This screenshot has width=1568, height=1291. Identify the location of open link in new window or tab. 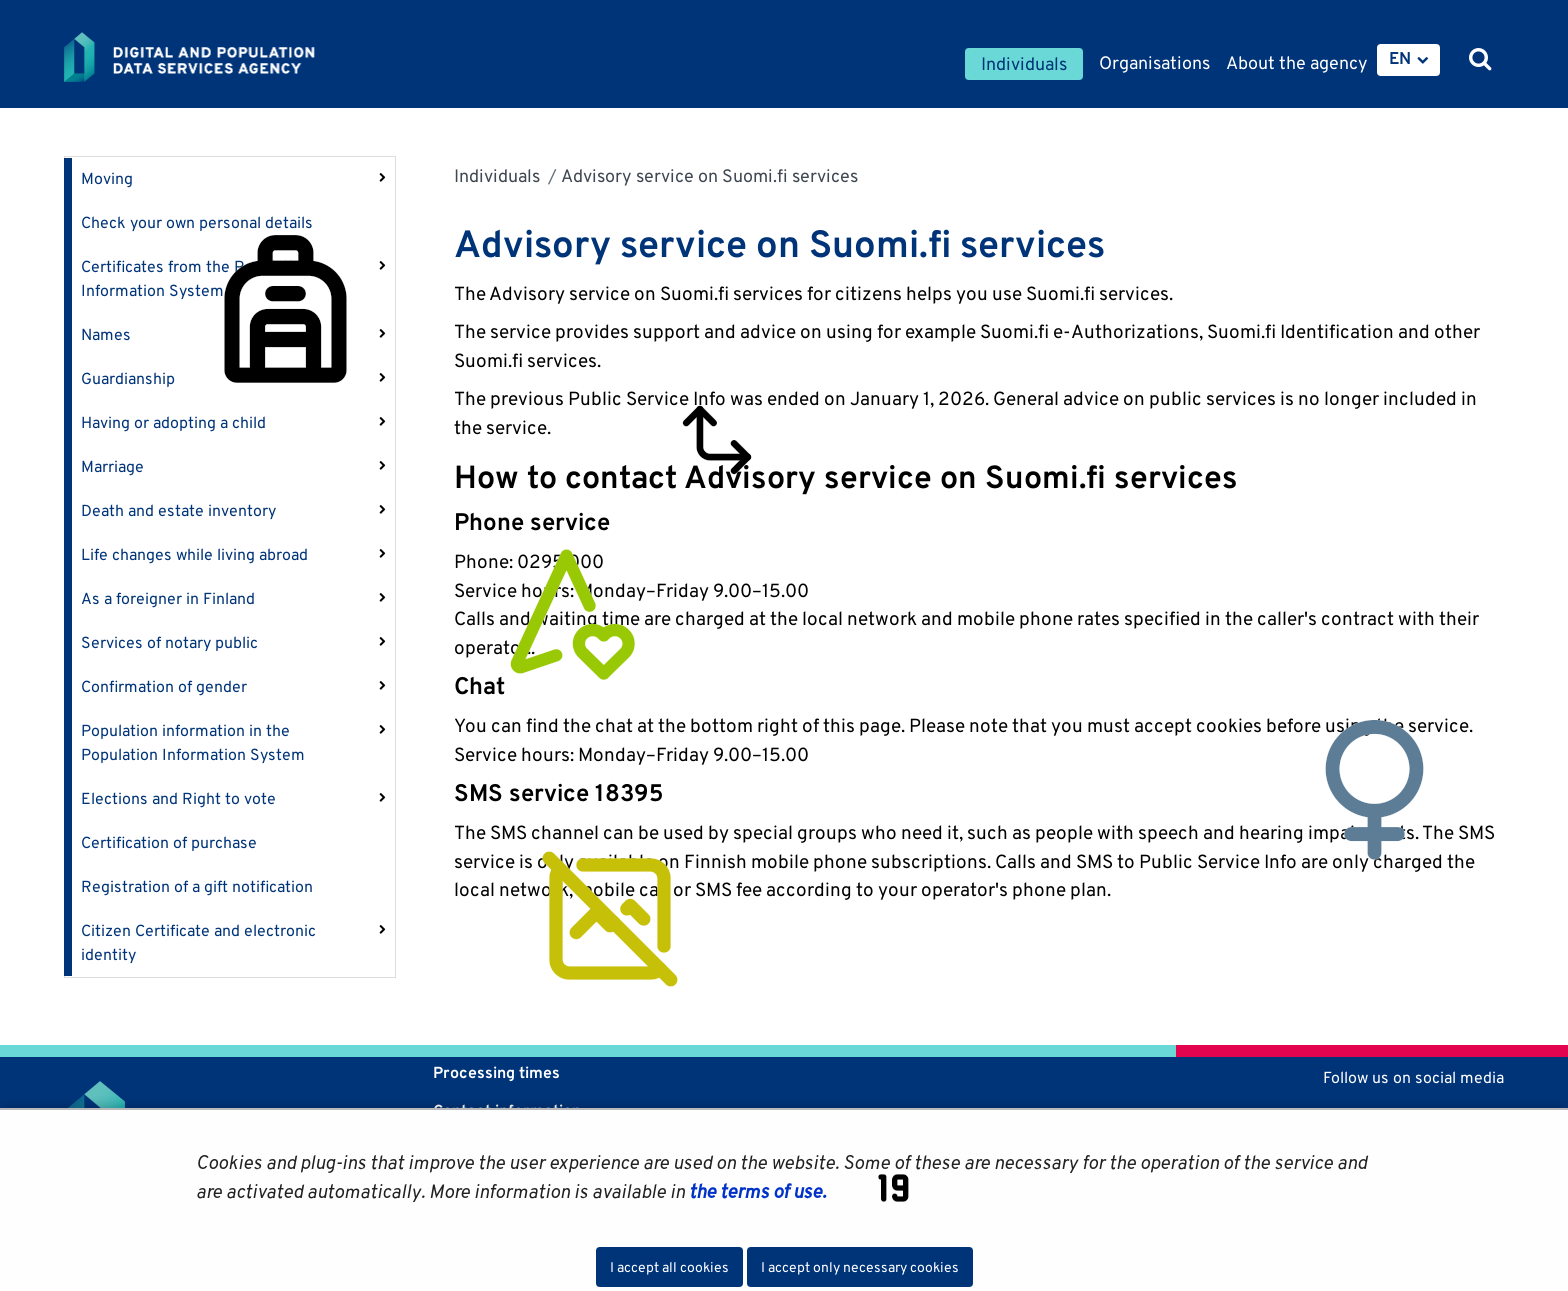
(717, 440).